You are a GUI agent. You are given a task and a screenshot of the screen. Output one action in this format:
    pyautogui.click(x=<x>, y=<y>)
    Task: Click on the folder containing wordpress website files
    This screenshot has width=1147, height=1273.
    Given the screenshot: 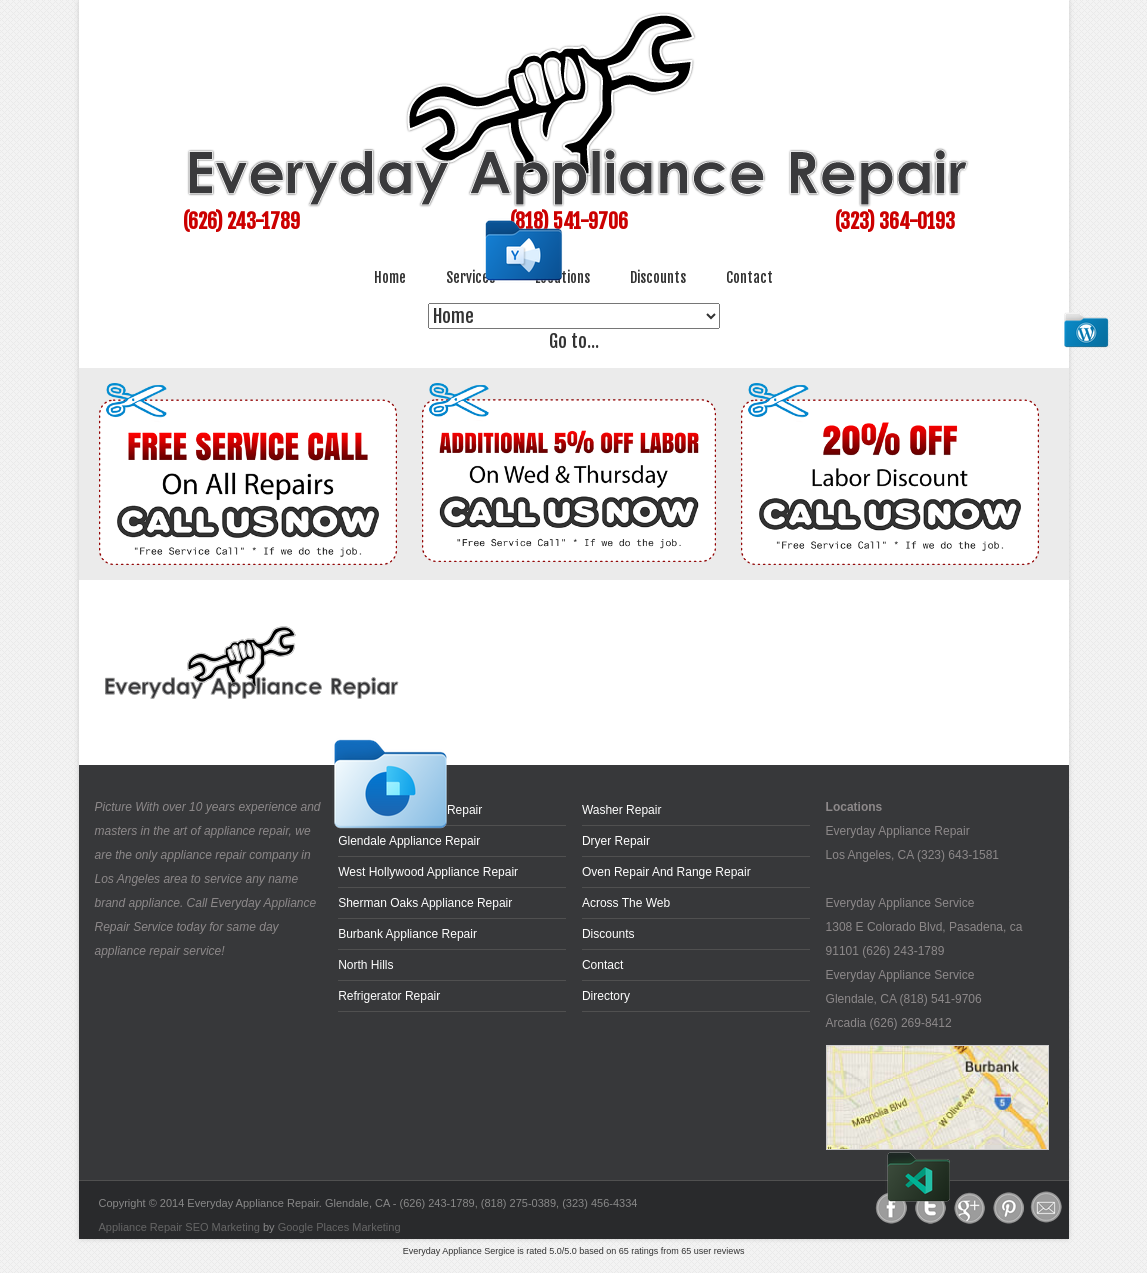 What is the action you would take?
    pyautogui.click(x=1086, y=331)
    